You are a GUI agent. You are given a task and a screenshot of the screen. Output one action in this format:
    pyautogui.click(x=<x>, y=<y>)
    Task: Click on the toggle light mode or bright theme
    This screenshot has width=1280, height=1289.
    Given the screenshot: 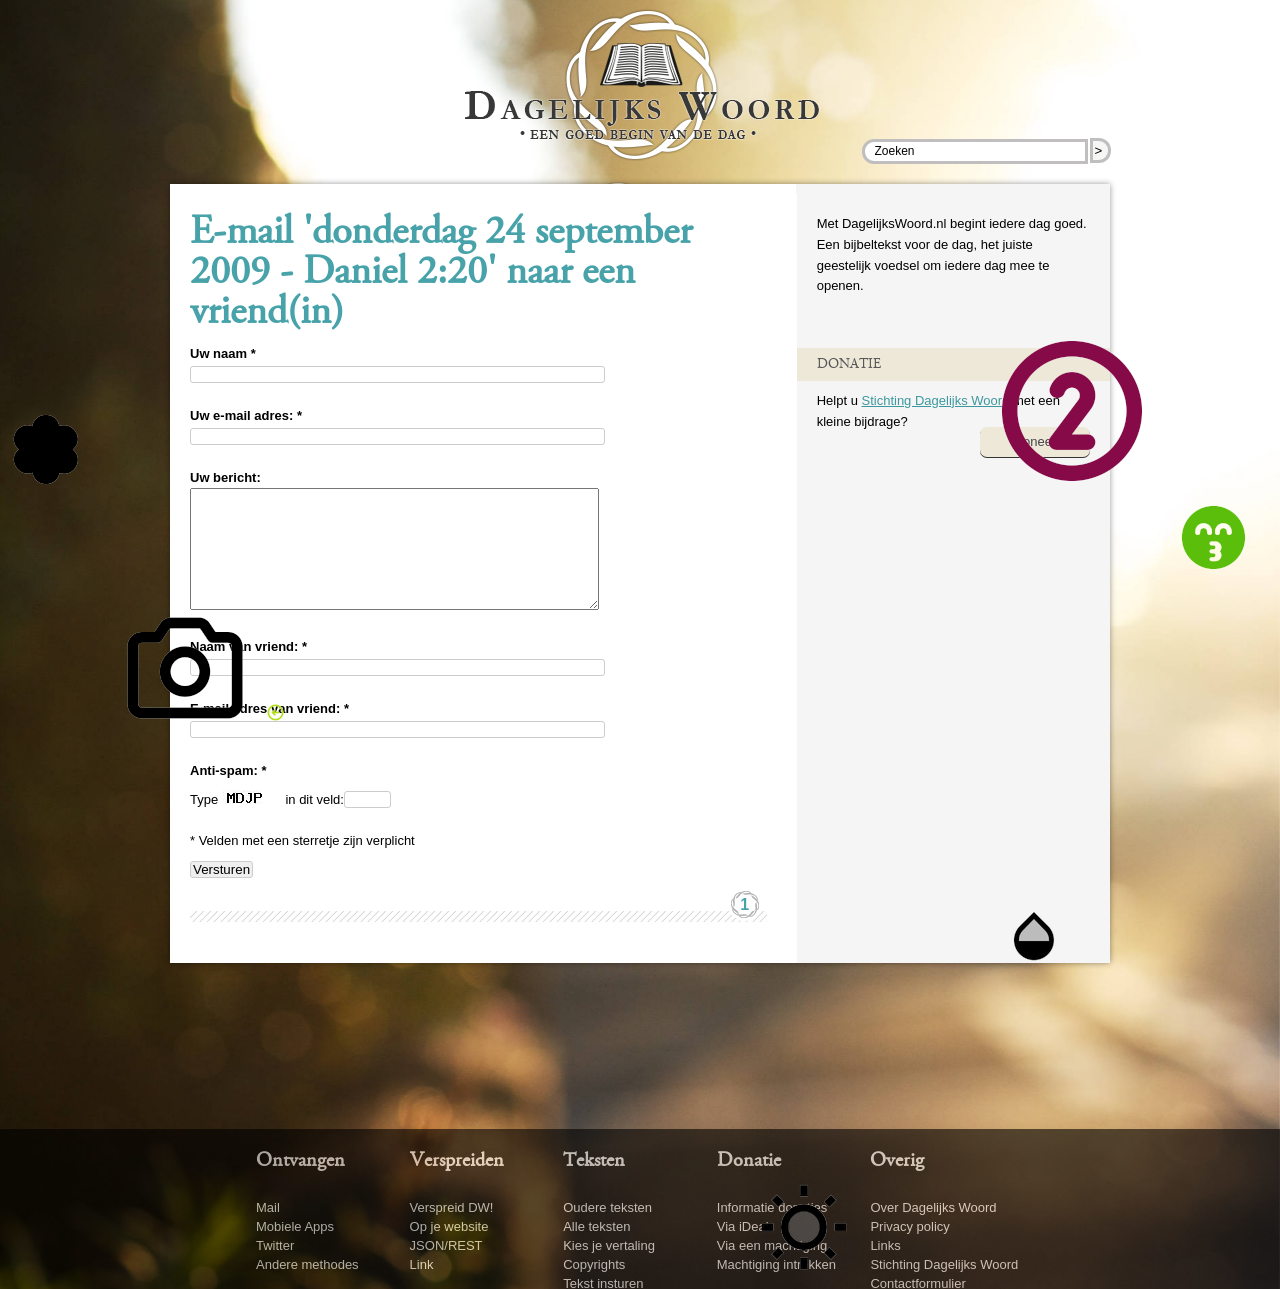 What is the action you would take?
    pyautogui.click(x=804, y=1229)
    